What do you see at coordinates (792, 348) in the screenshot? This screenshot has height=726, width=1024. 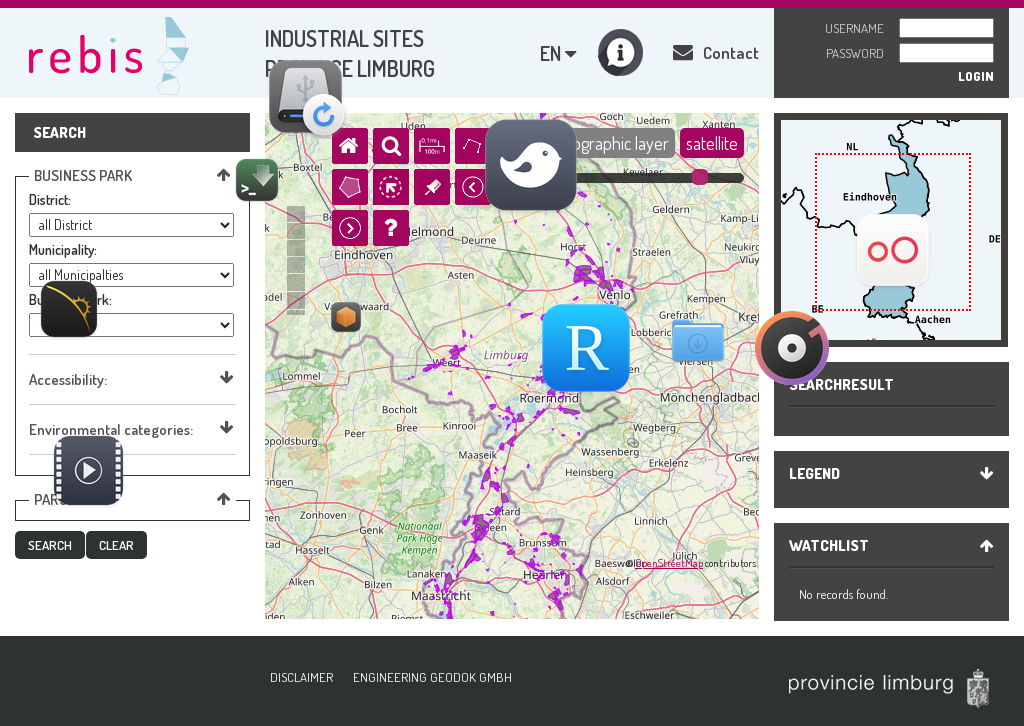 I see `open groove music app` at bounding box center [792, 348].